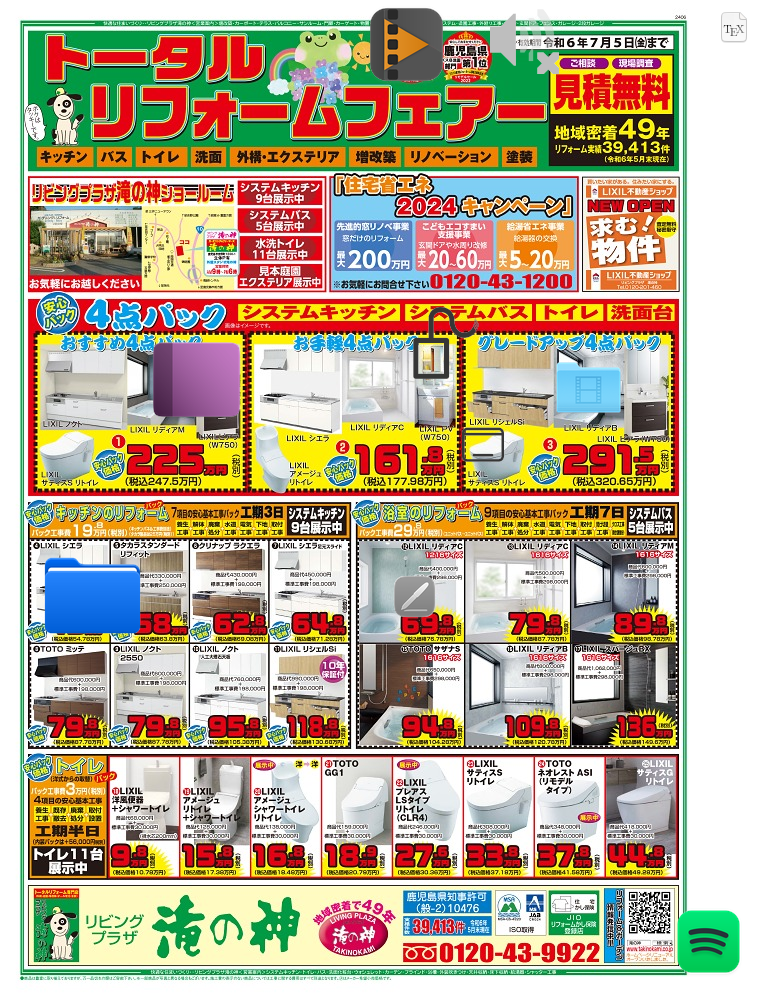  I want to click on colorimeter device for color calibration, so click(444, 343).